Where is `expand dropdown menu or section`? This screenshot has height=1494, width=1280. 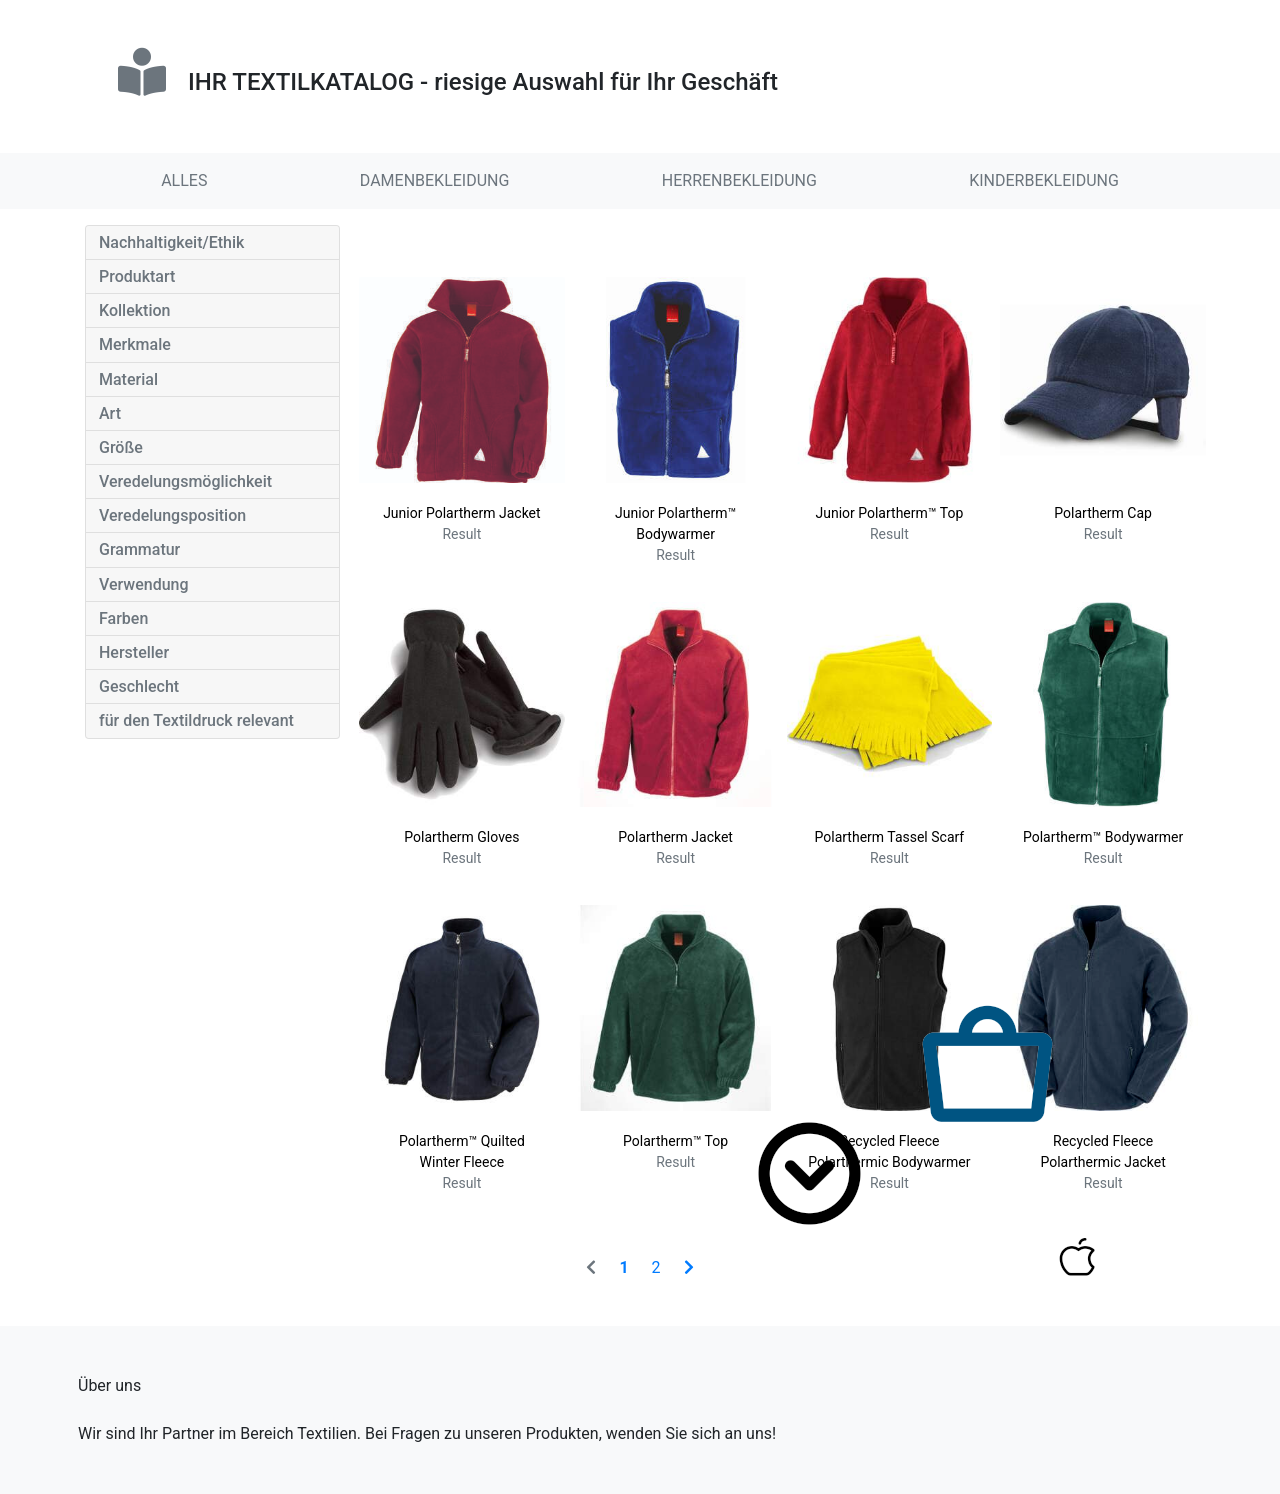 expand dropdown menu or section is located at coordinates (809, 1173).